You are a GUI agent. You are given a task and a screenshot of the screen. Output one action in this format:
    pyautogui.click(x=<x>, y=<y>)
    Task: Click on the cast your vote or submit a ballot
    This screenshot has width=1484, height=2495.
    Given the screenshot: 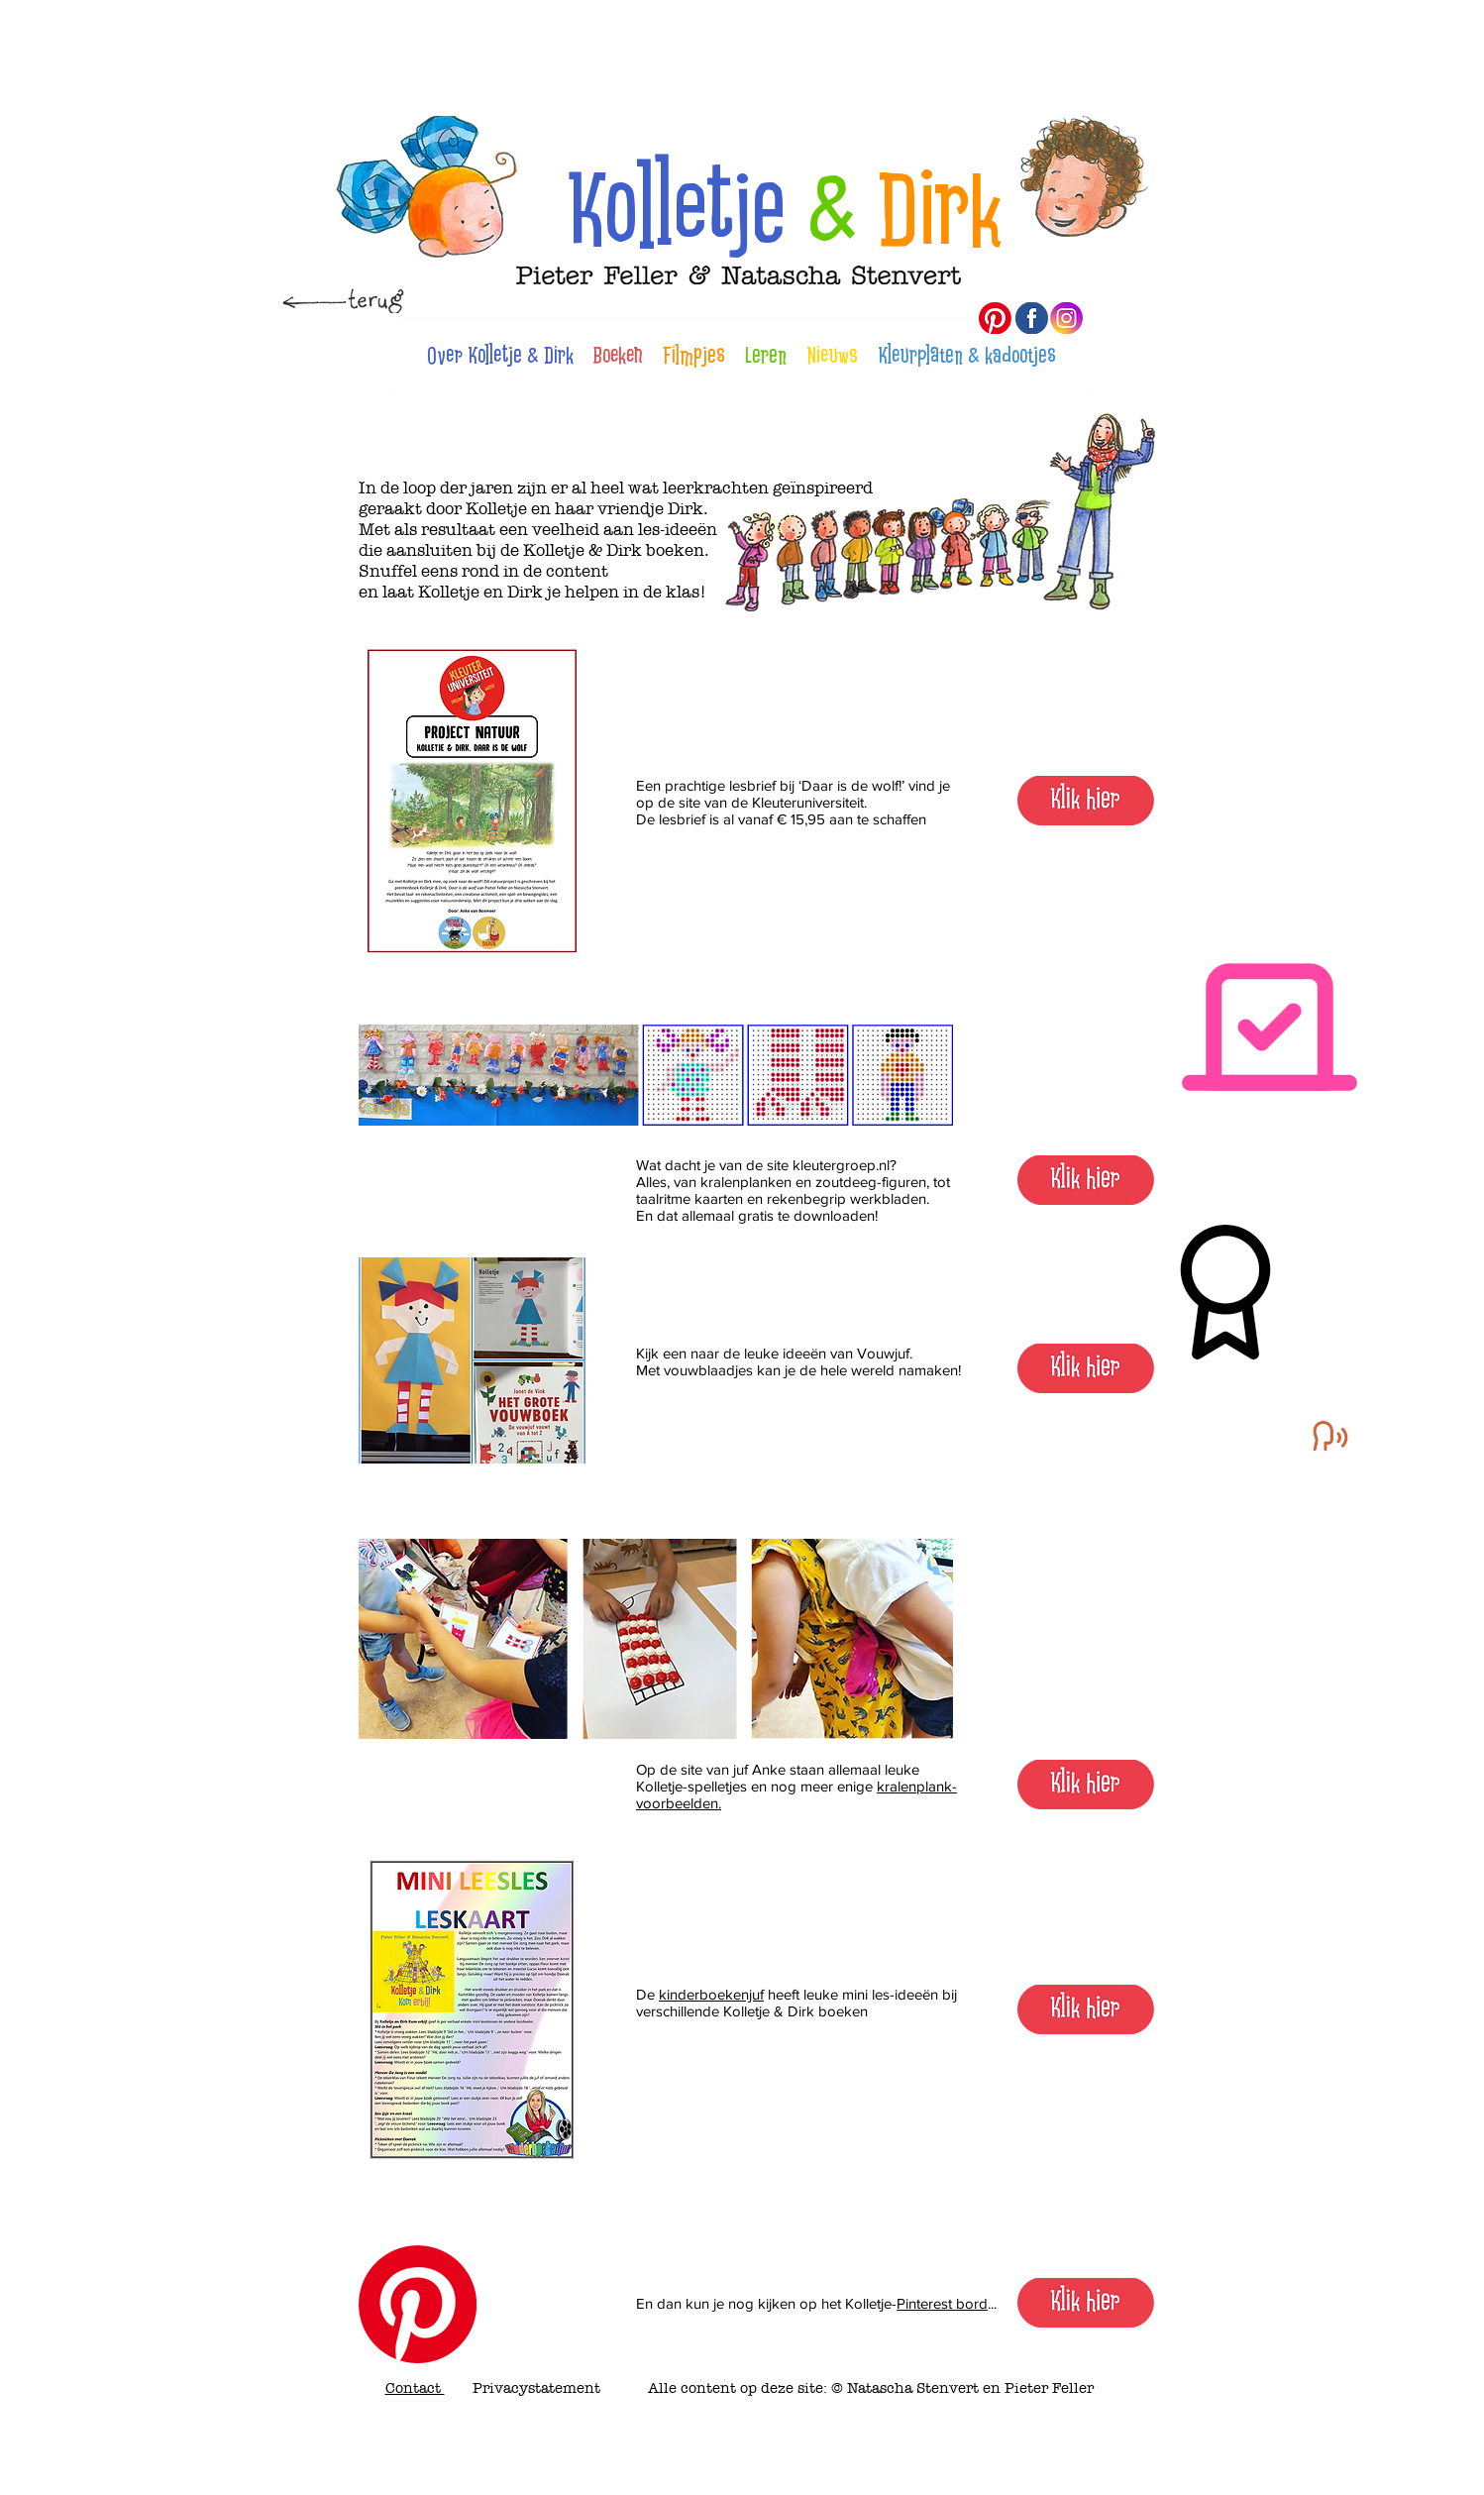 What is the action you would take?
    pyautogui.click(x=1269, y=1027)
    